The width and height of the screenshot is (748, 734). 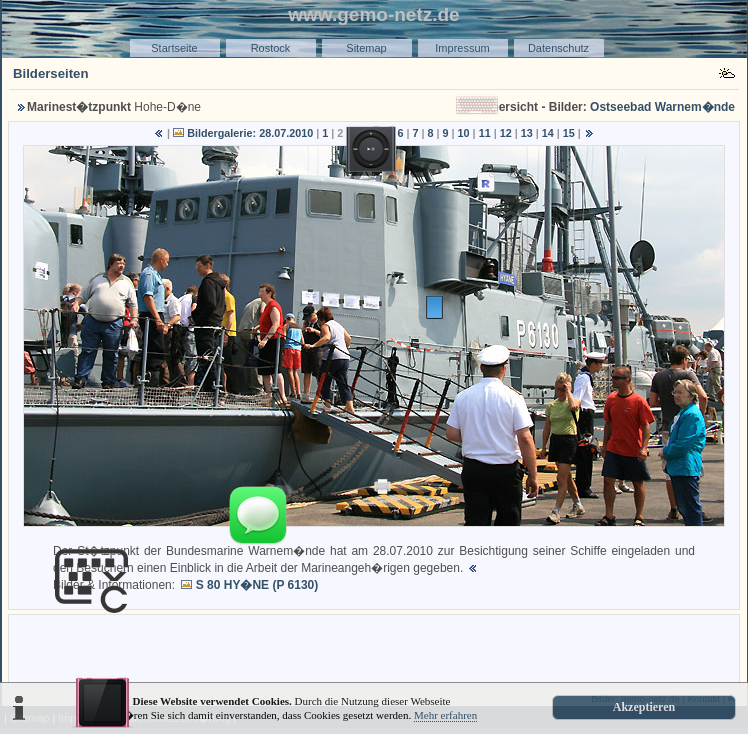 I want to click on open on-screen keyboard settings, so click(x=91, y=576).